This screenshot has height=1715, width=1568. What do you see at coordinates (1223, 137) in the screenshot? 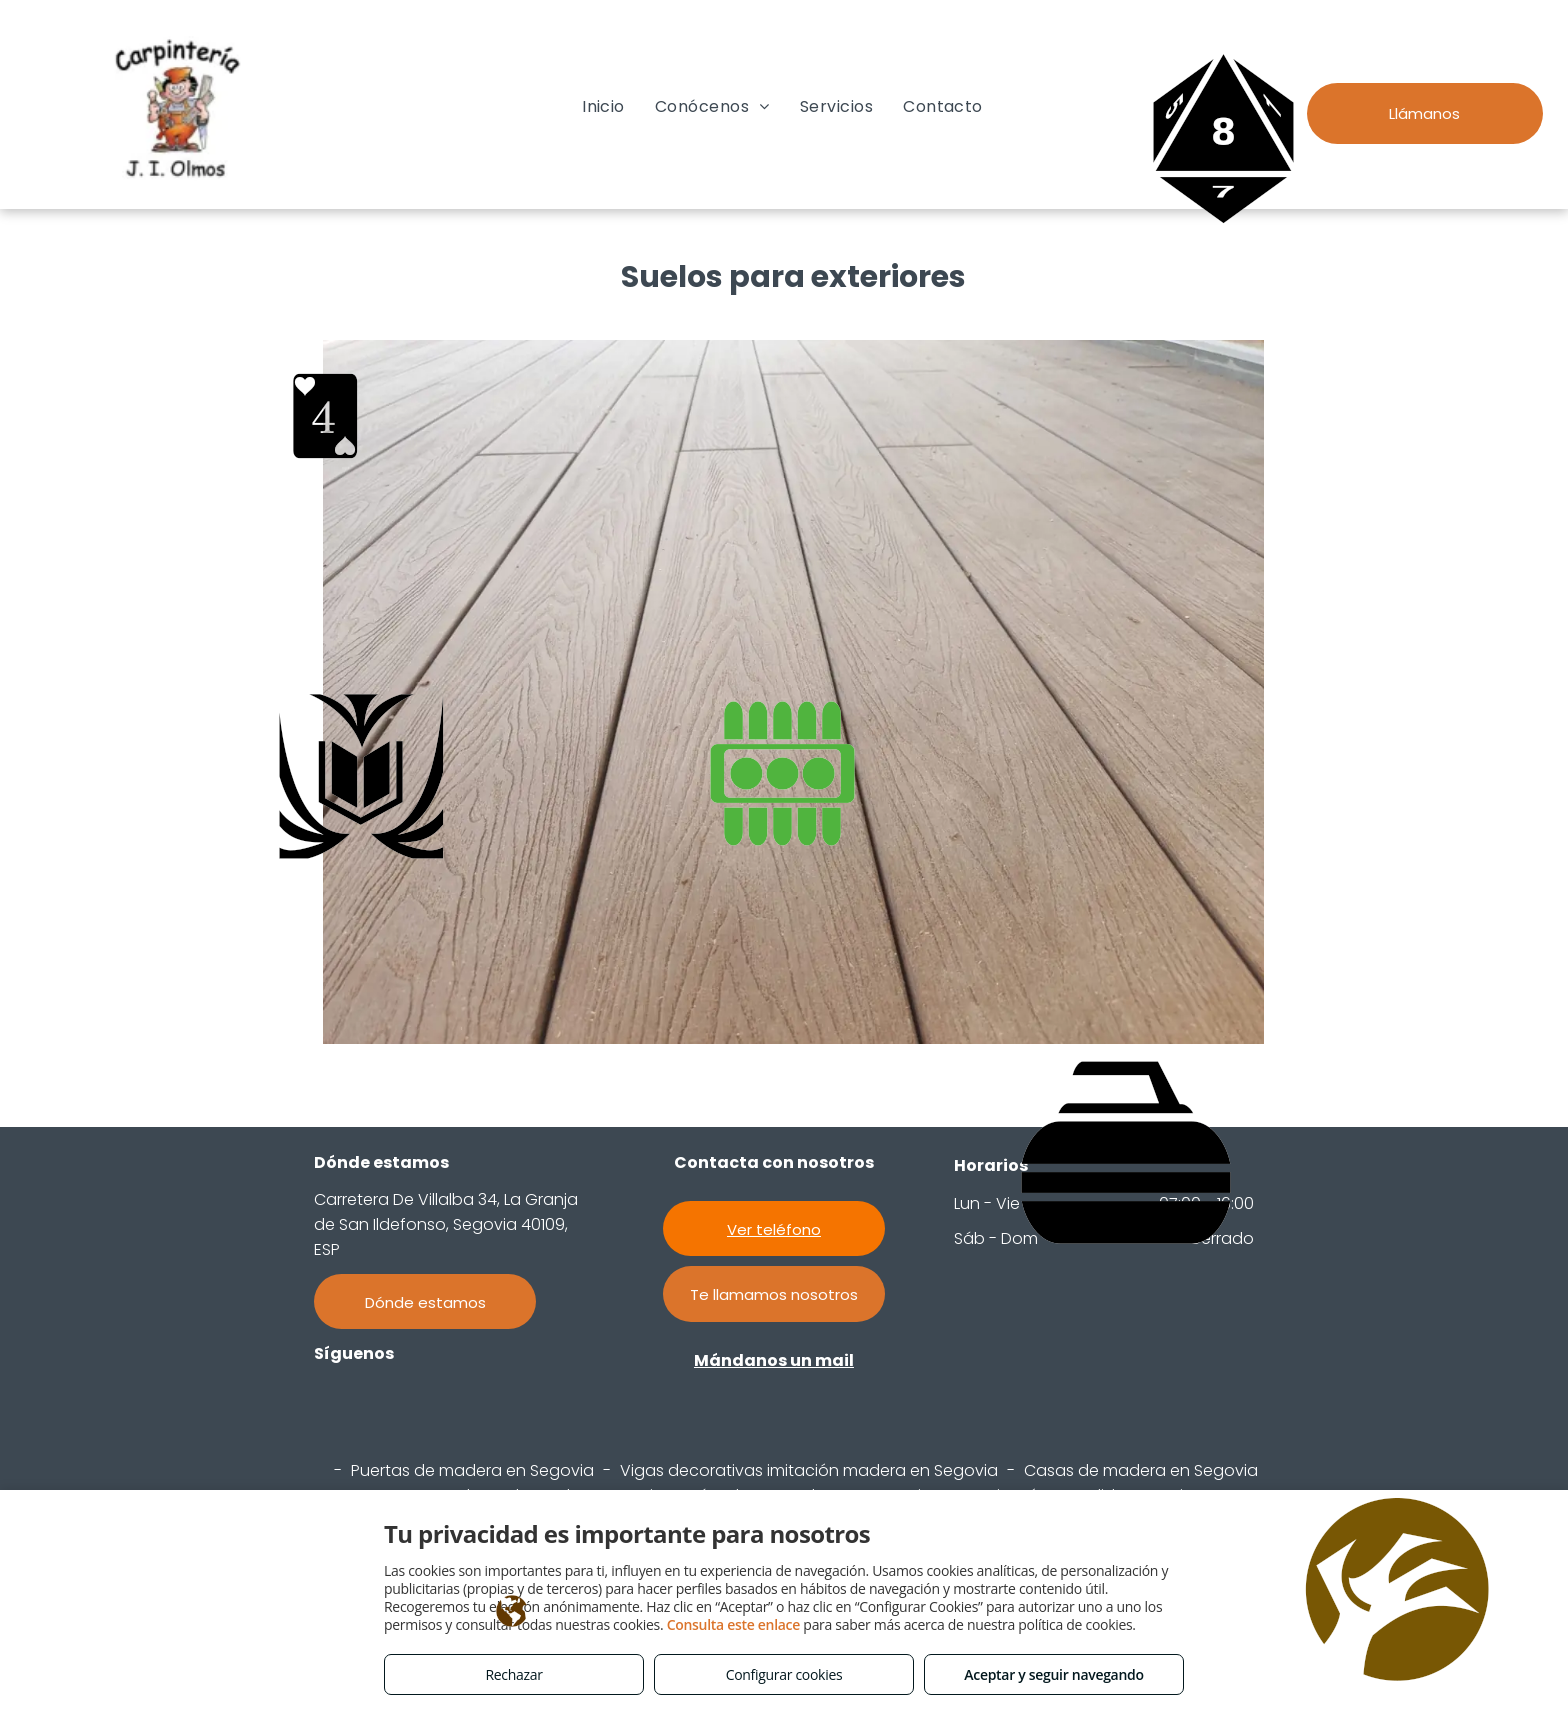
I see `roll a d8 die in-game` at bounding box center [1223, 137].